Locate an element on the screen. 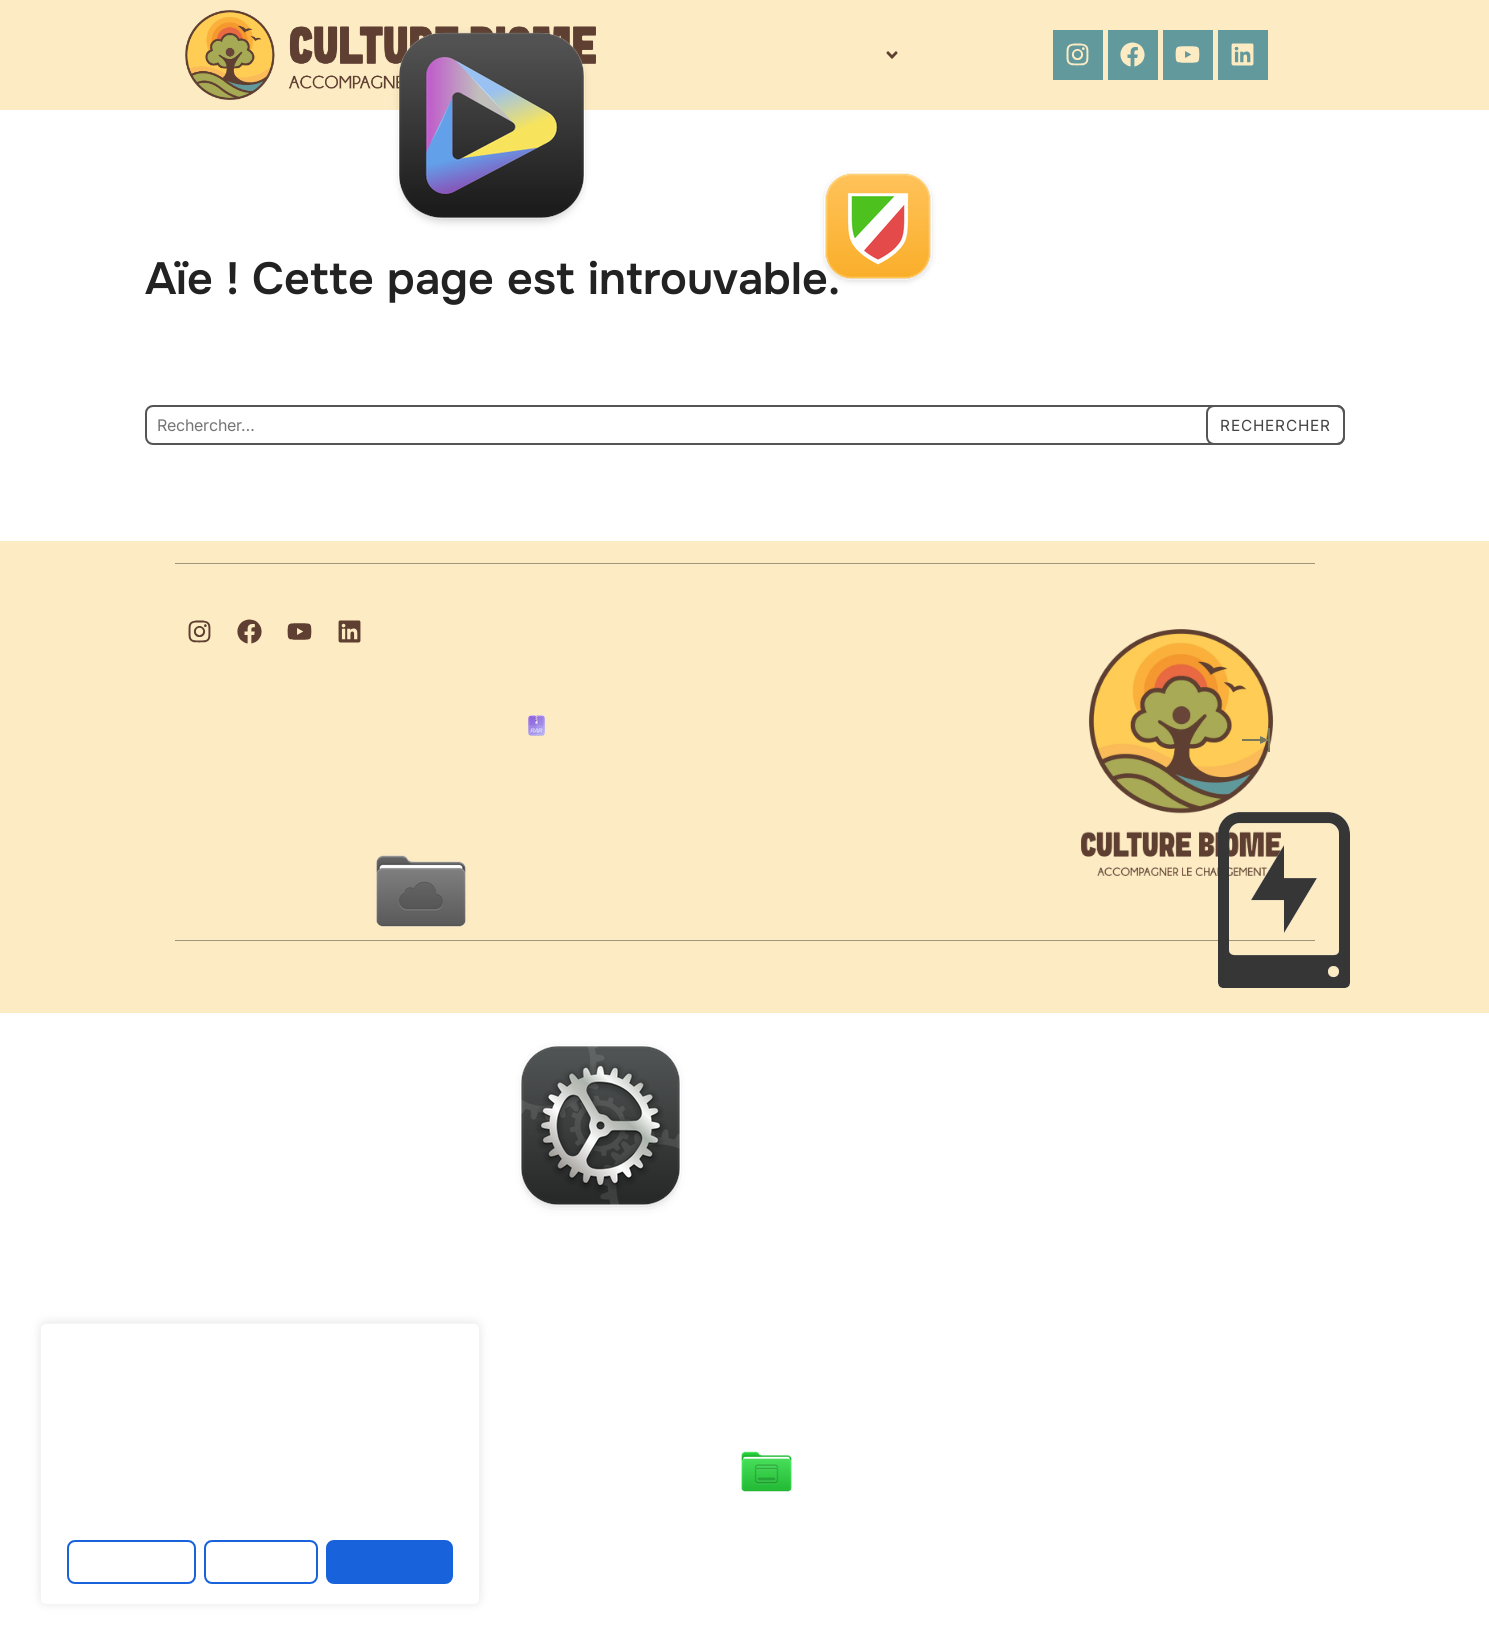 The image size is (1489, 1645). default application icon placeholder is located at coordinates (600, 1125).